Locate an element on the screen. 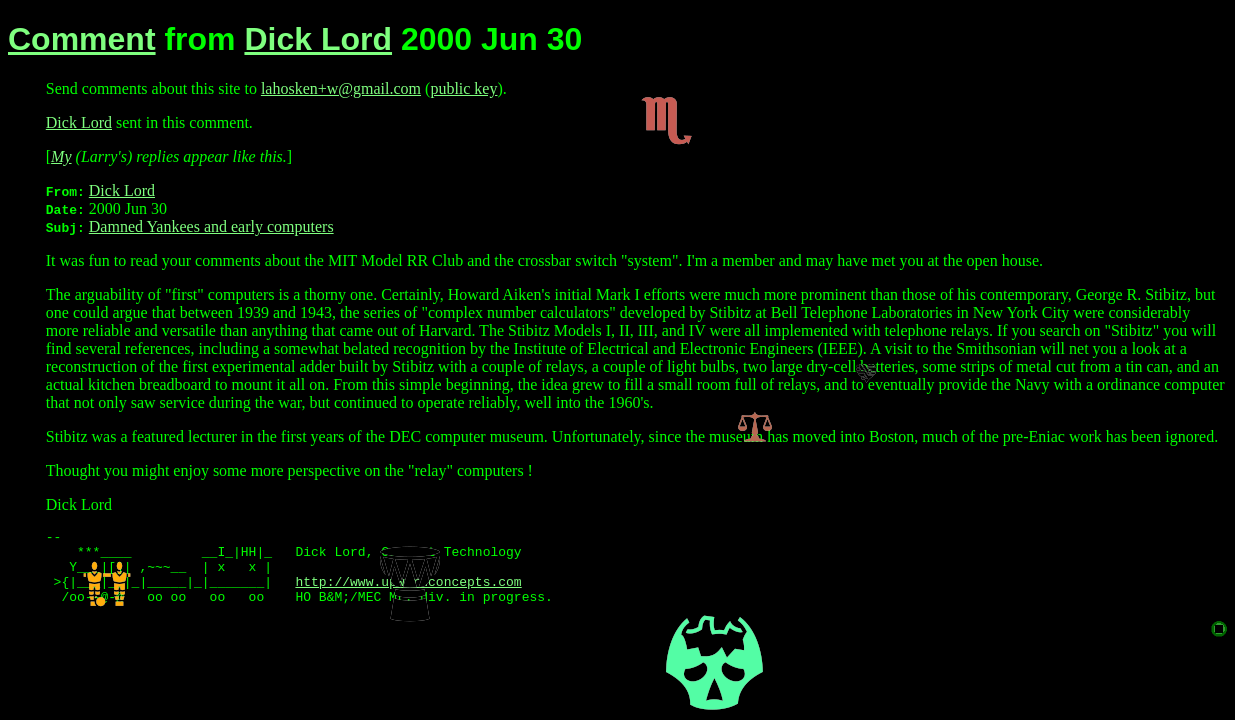  indicates player death or game over state is located at coordinates (714, 663).